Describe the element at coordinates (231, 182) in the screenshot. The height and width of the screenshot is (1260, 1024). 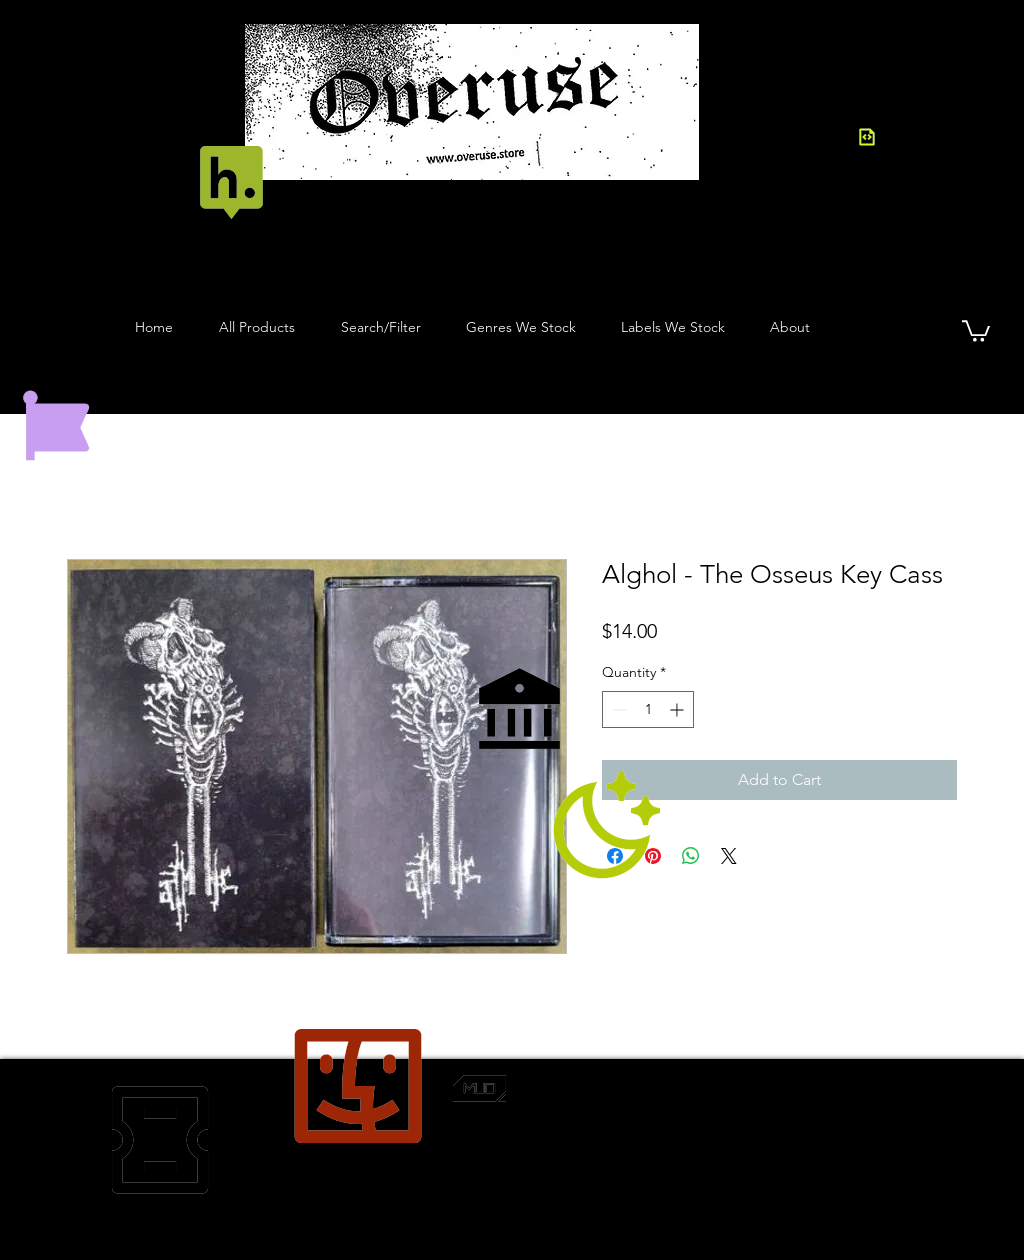
I see `open hypothesis annotation tool` at that location.